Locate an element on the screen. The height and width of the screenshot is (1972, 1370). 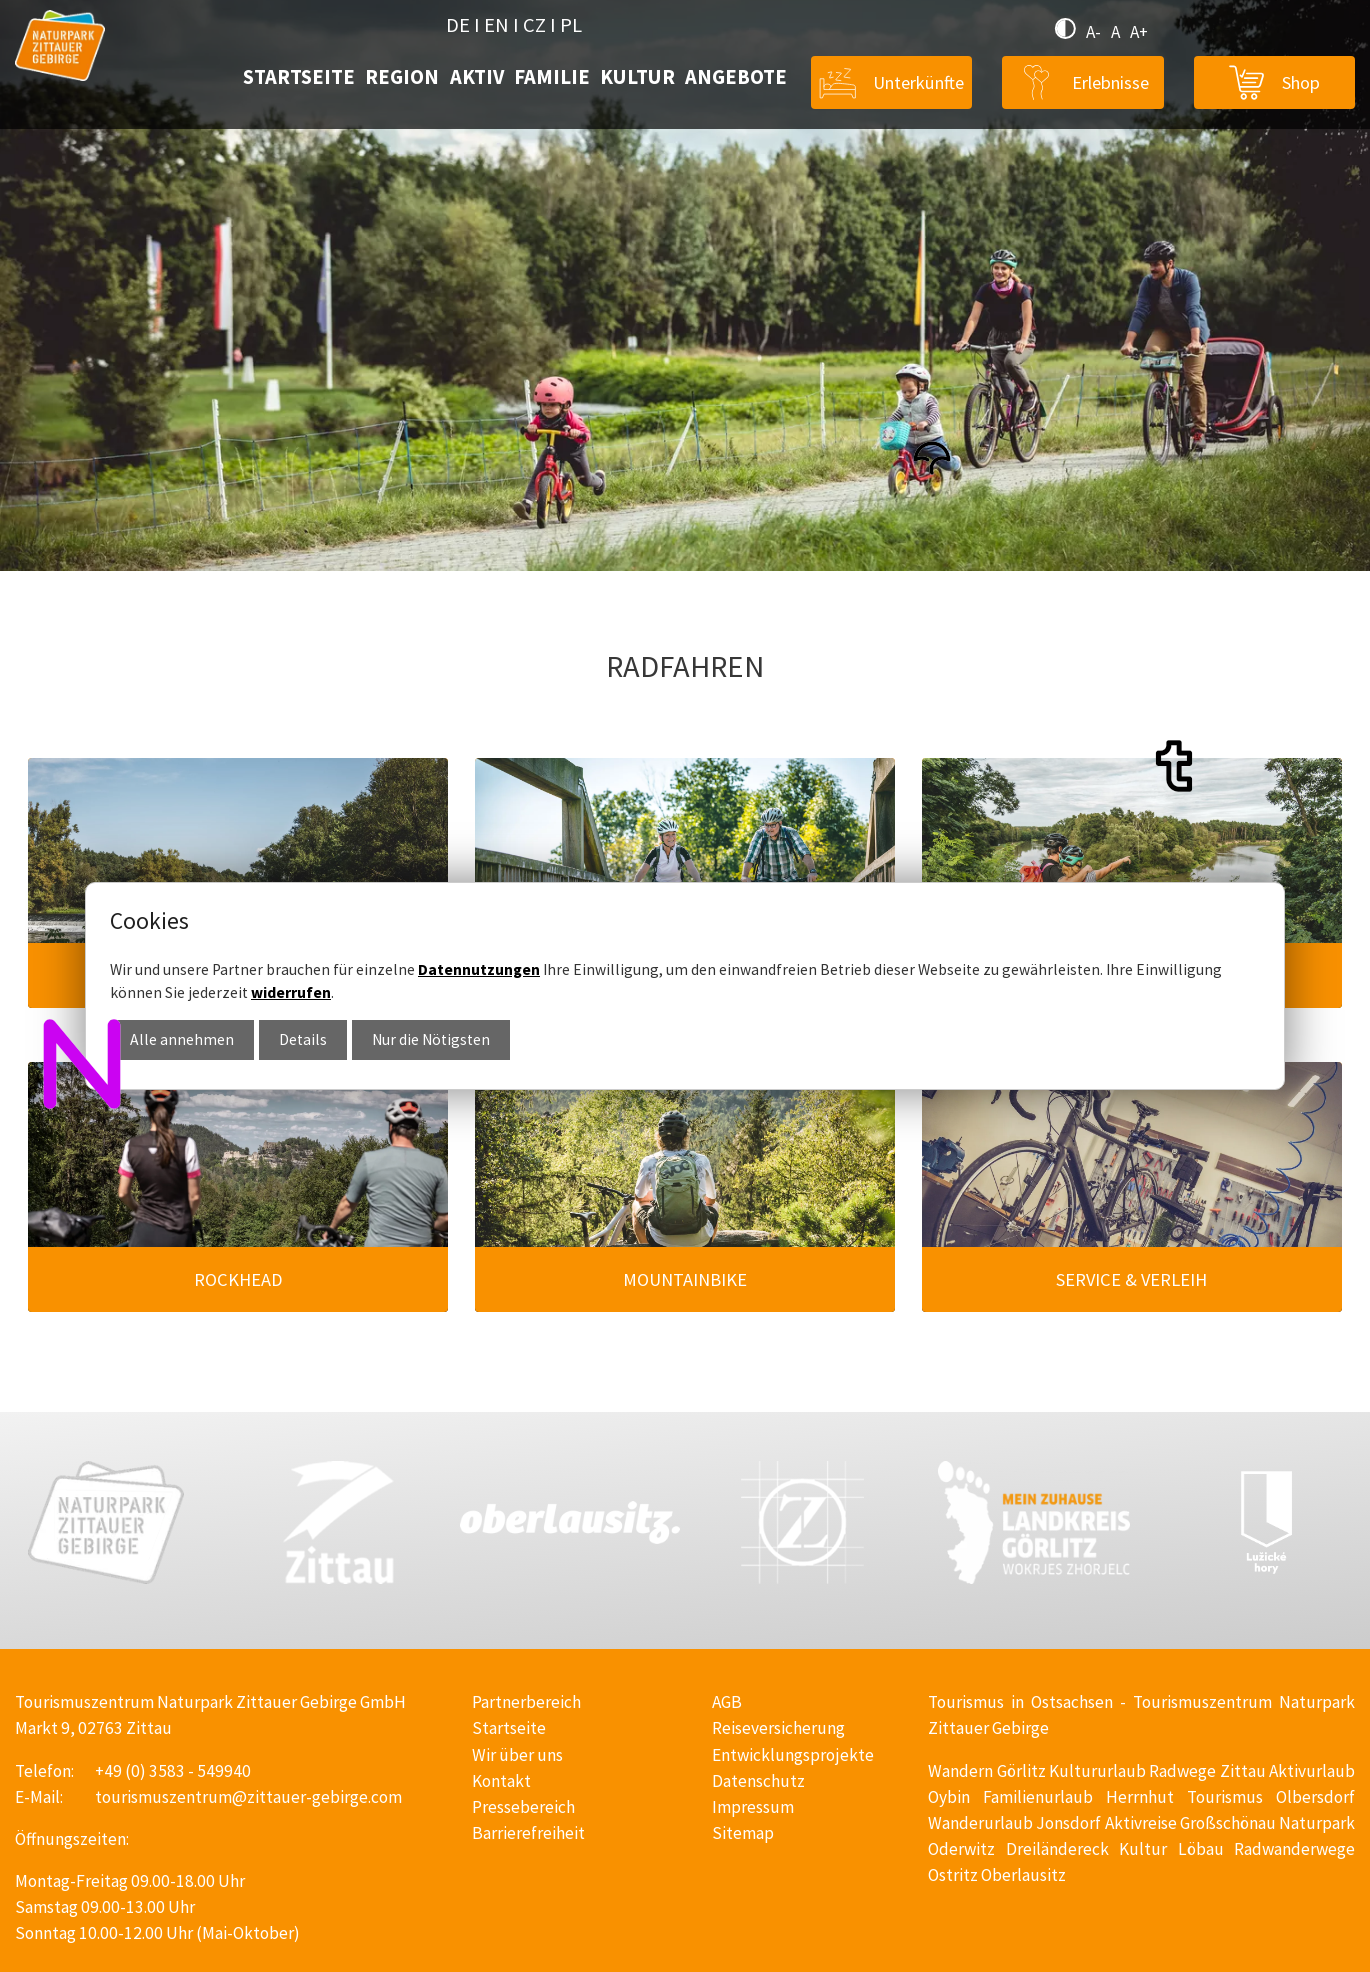
indicates the letter "n" in alphabetical navigation or sorting is located at coordinates (82, 1064).